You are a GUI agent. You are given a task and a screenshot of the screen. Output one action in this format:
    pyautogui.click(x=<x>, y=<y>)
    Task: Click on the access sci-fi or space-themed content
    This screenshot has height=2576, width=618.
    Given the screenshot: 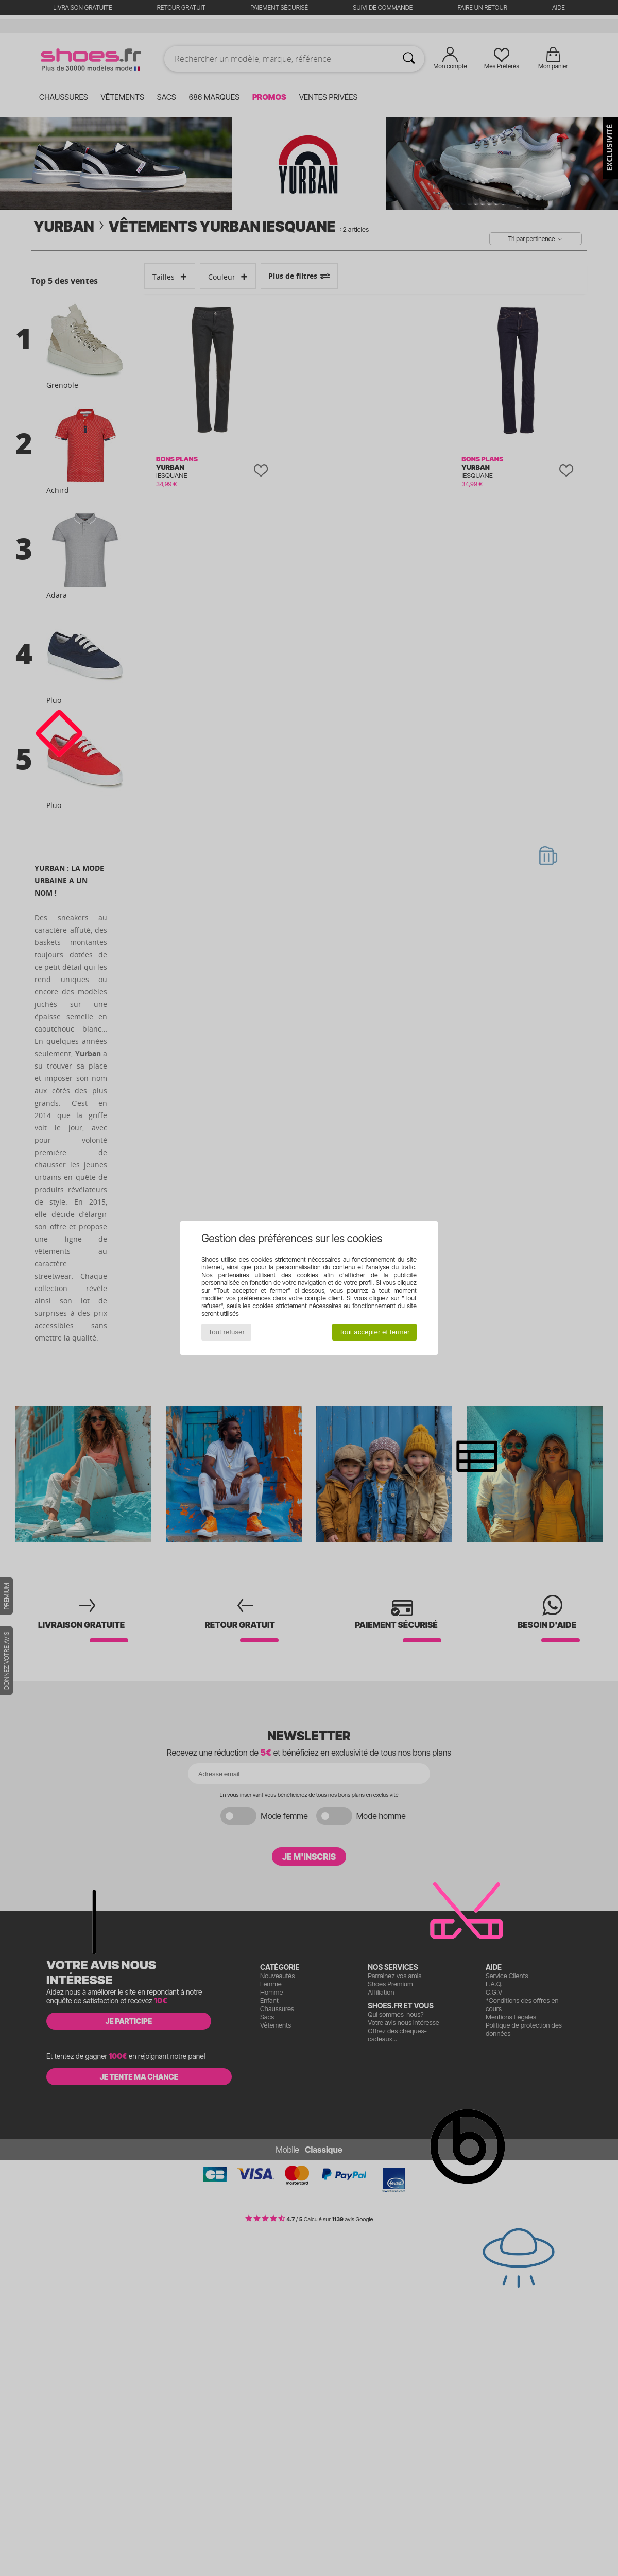 What is the action you would take?
    pyautogui.click(x=519, y=2257)
    